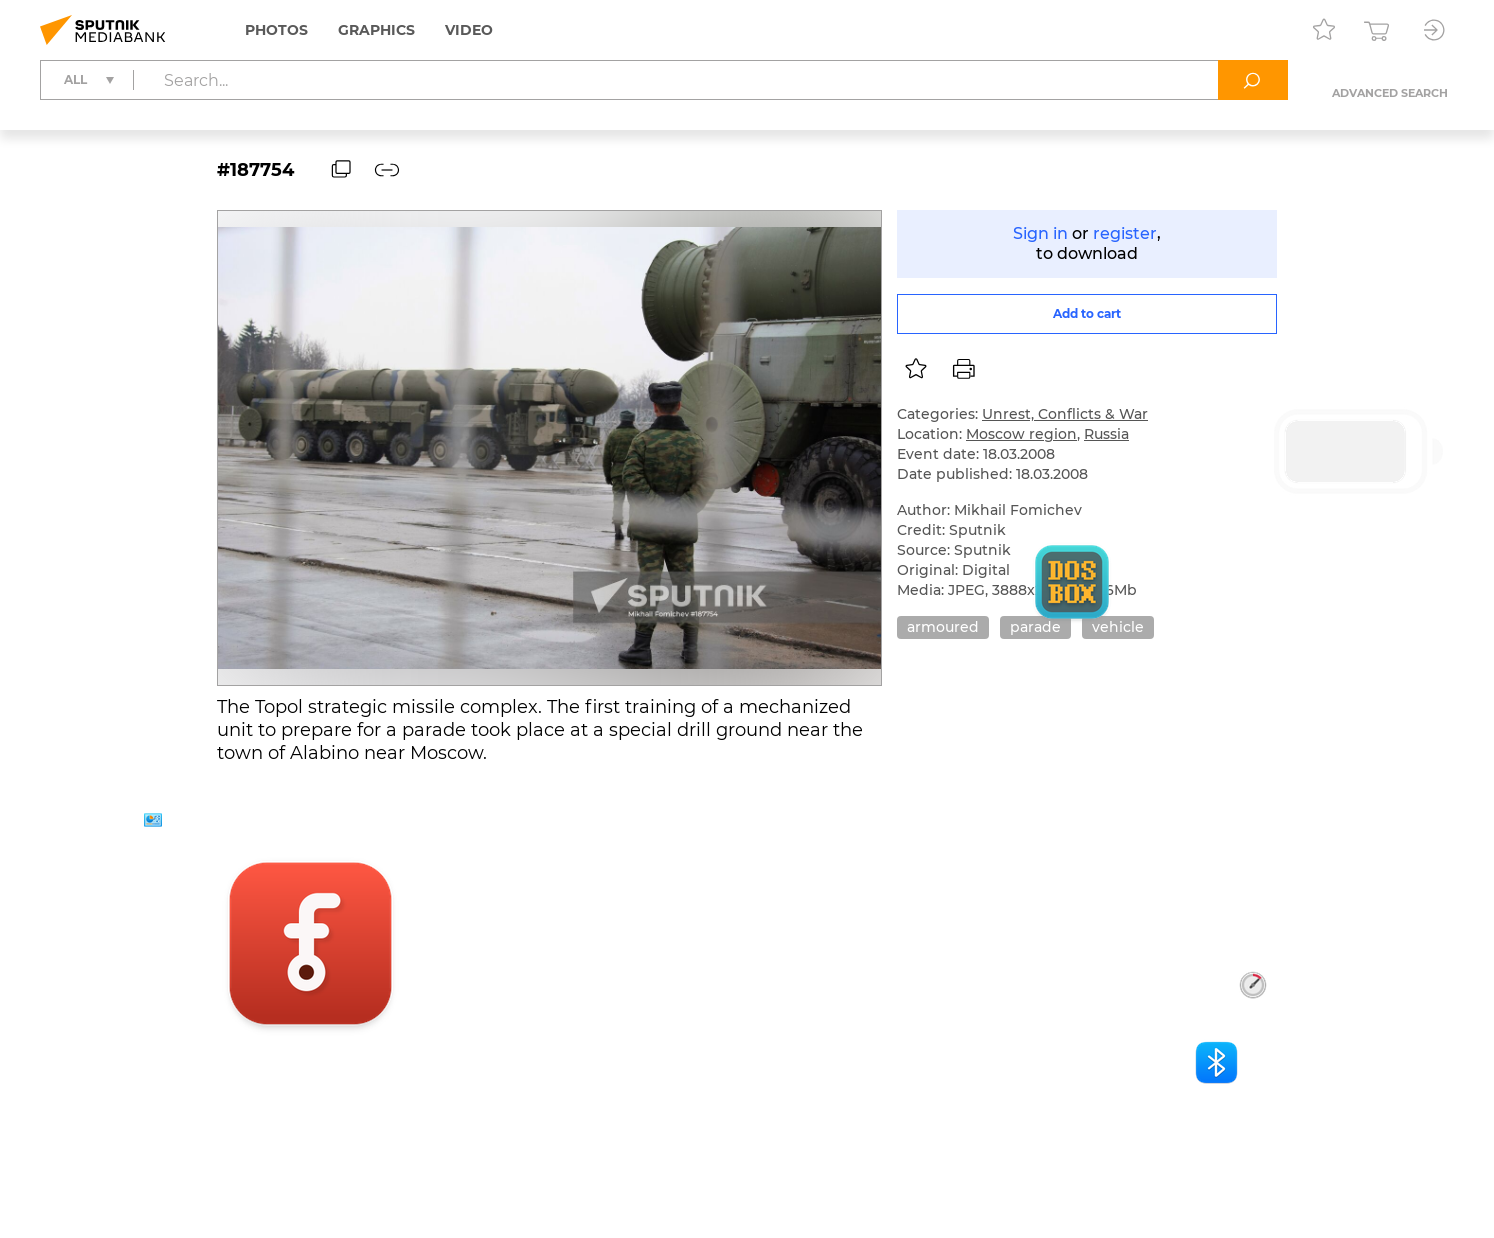 The image size is (1494, 1238). I want to click on open bluetooth file exchange app, so click(1216, 1062).